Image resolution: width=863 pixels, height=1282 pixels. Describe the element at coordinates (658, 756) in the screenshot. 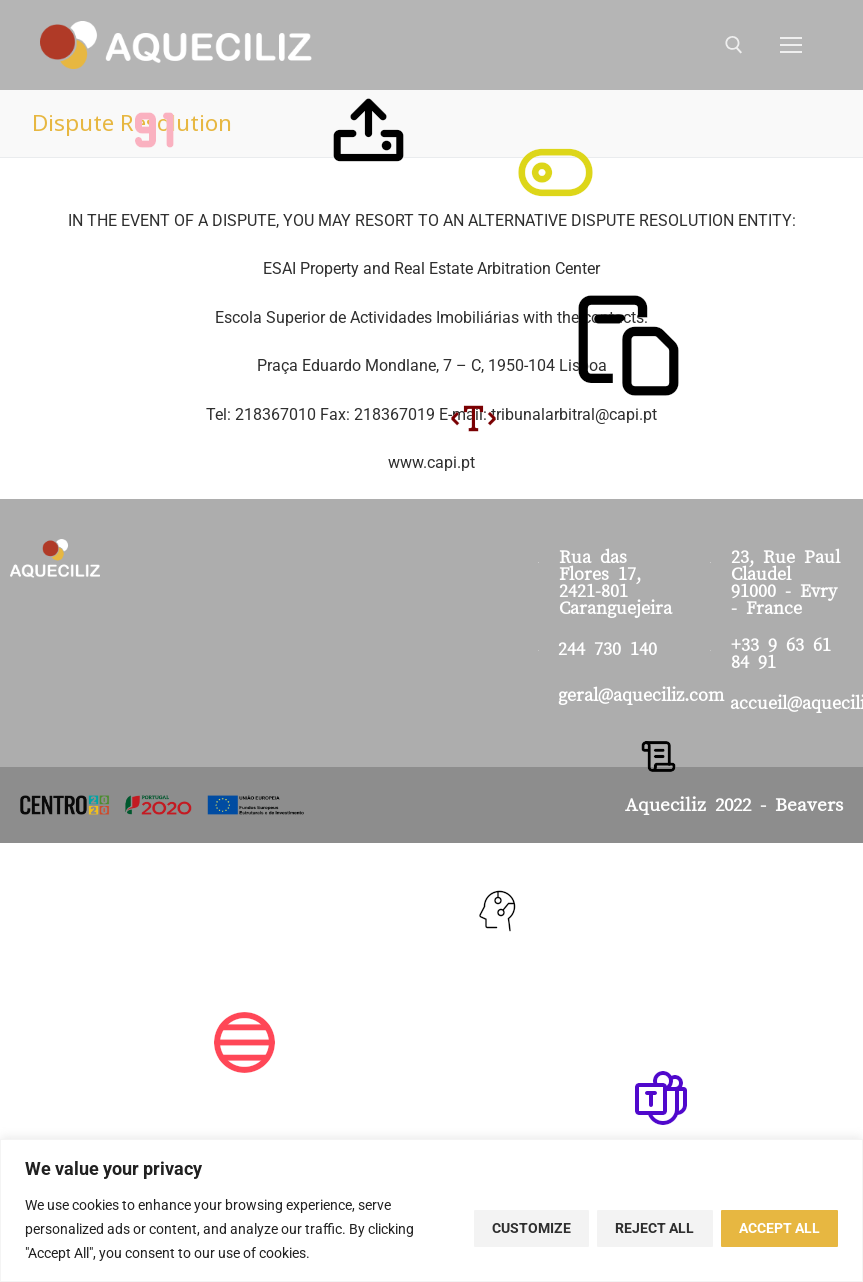

I see `view document or manuscript` at that location.